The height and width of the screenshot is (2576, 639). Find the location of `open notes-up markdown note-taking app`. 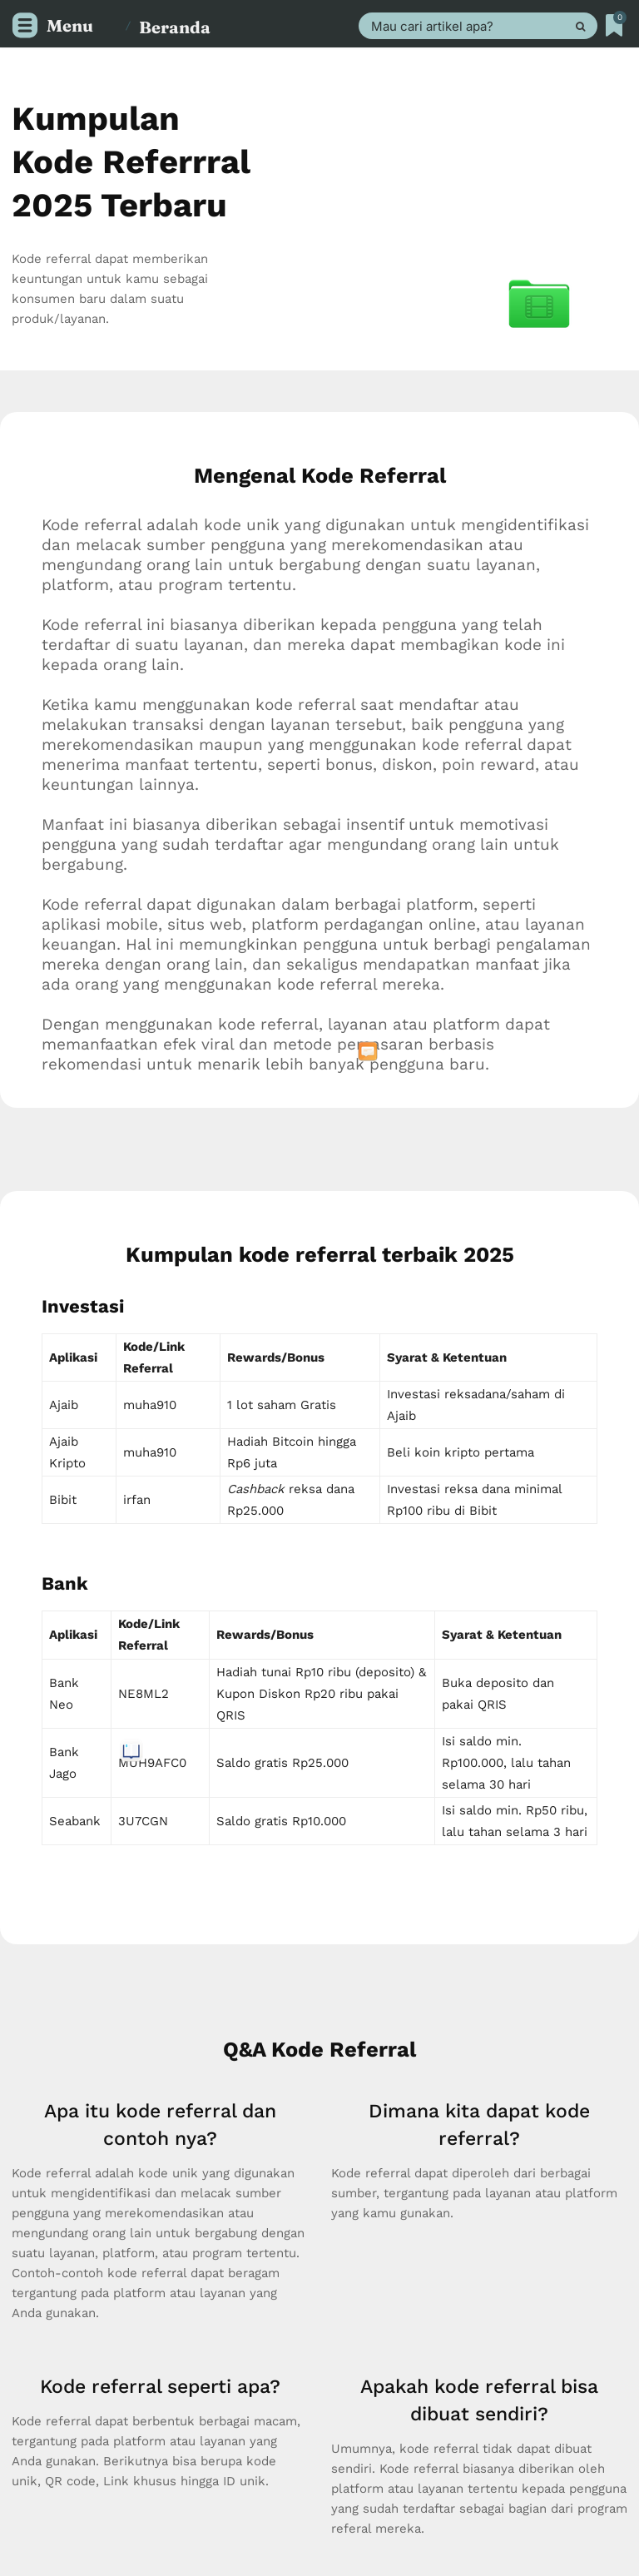

open notes-up markdown note-taking app is located at coordinates (131, 1750).